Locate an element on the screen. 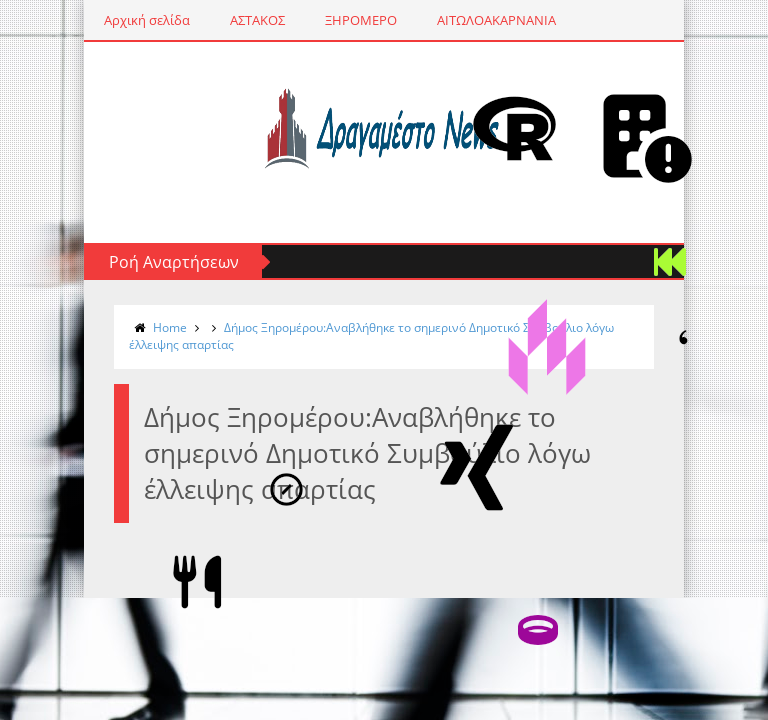  skip to previous track is located at coordinates (670, 262).